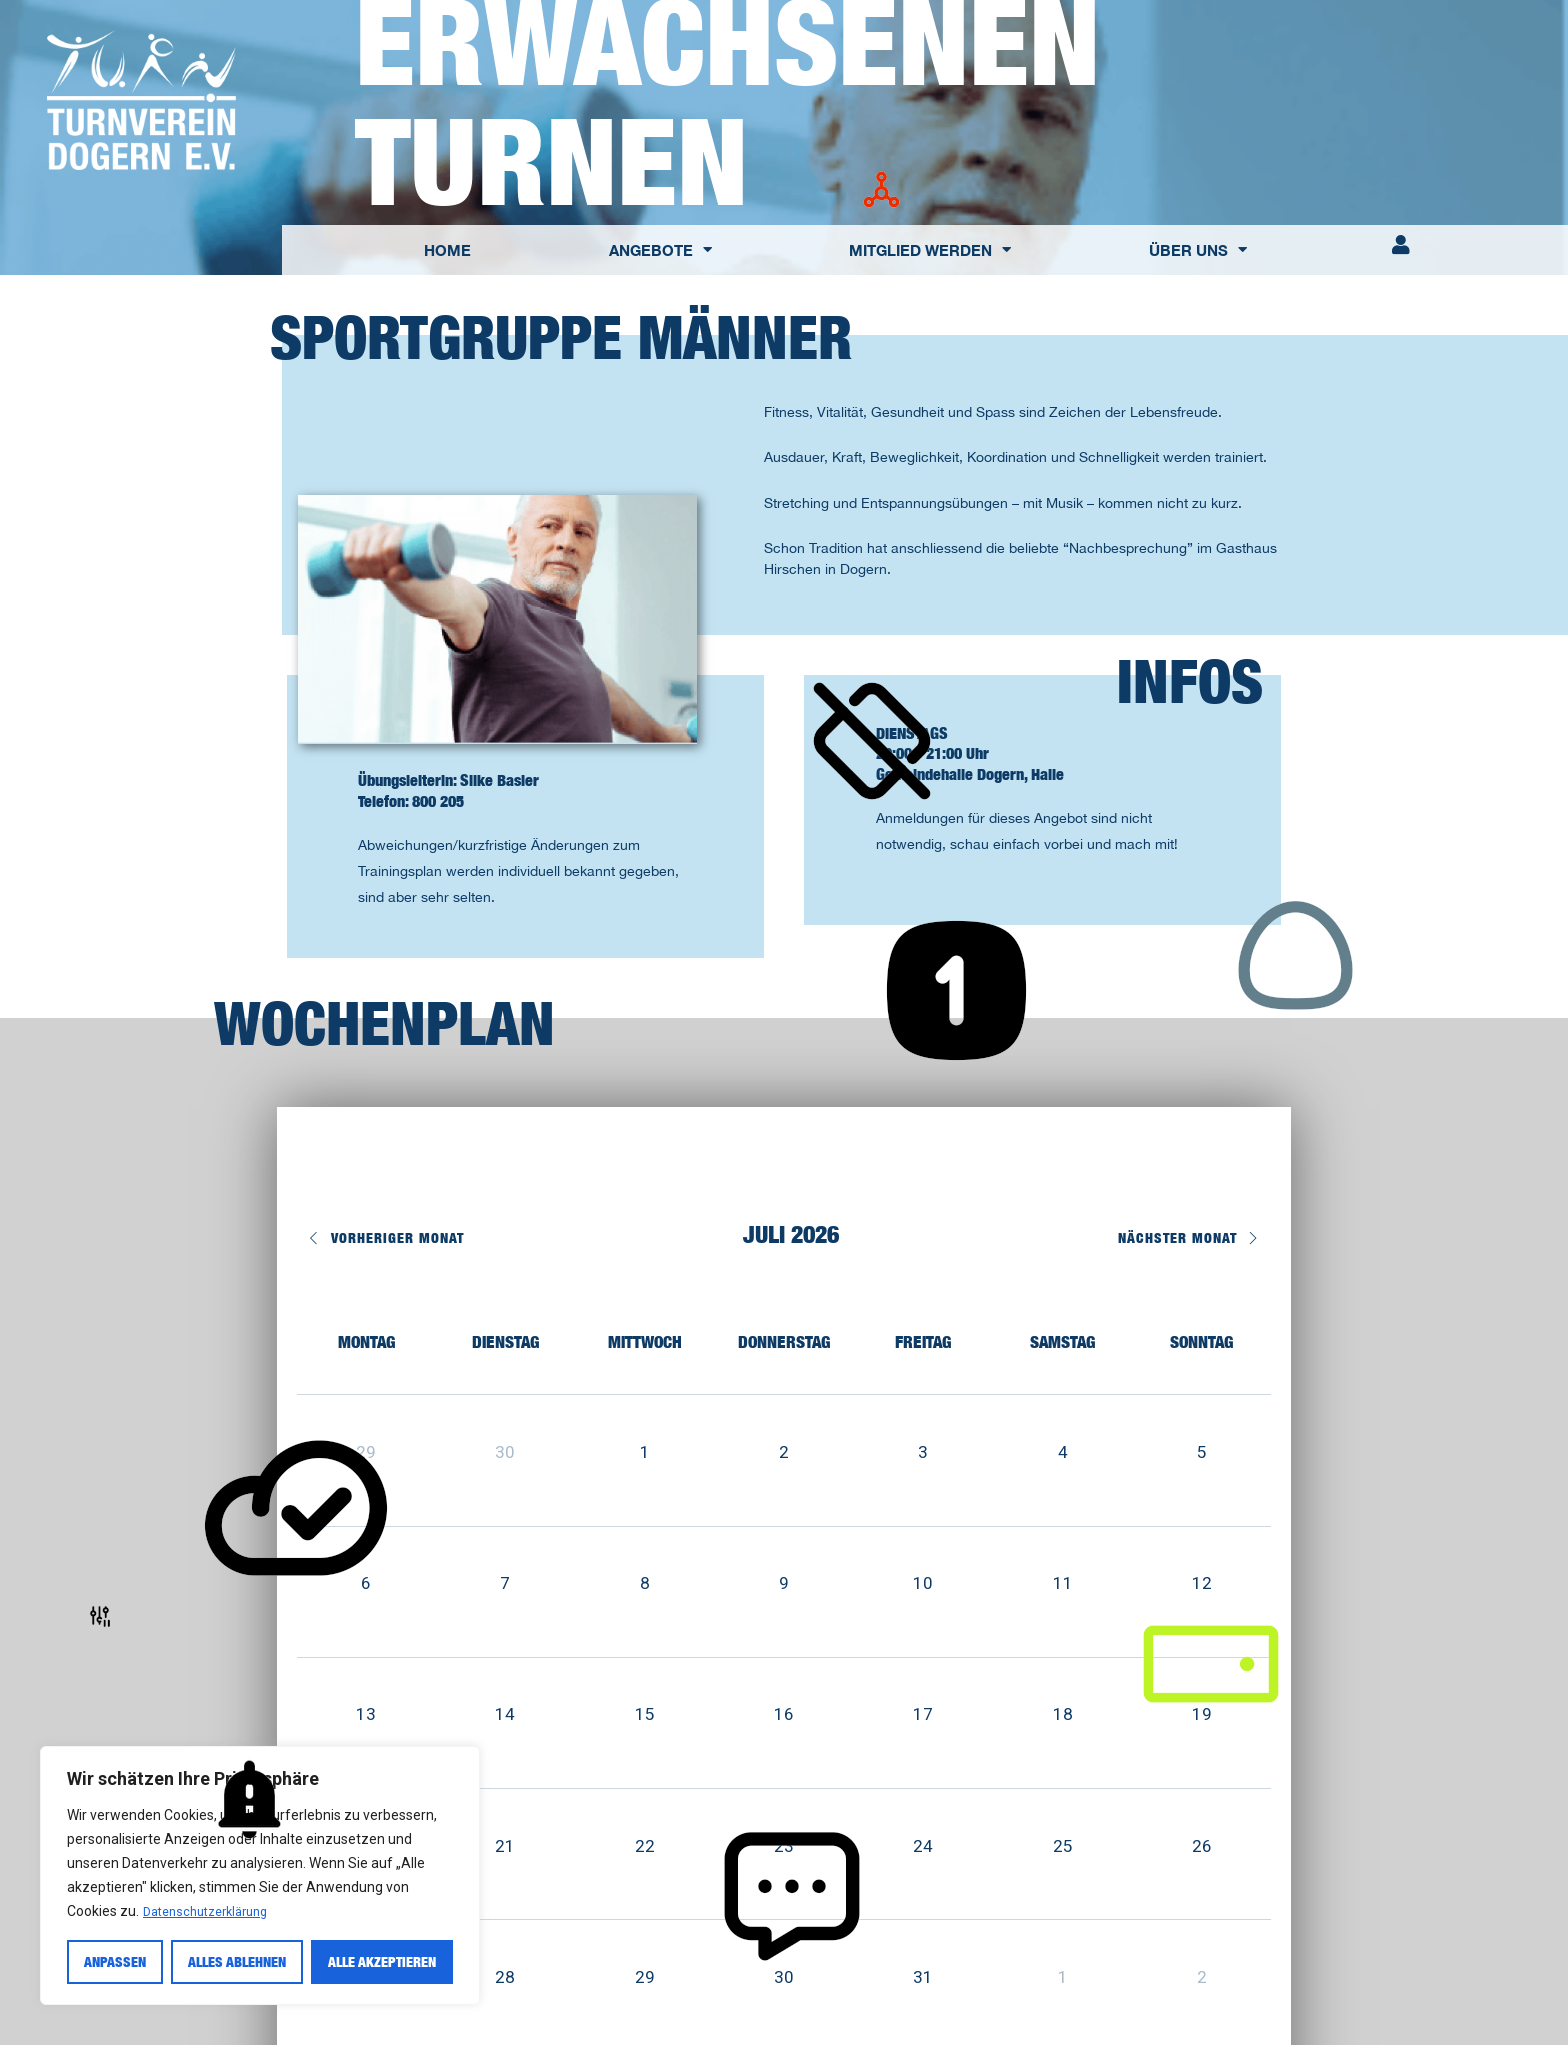 Image resolution: width=1568 pixels, height=2045 pixels. Describe the element at coordinates (1295, 952) in the screenshot. I see `represents an abstract shape or freeform object` at that location.